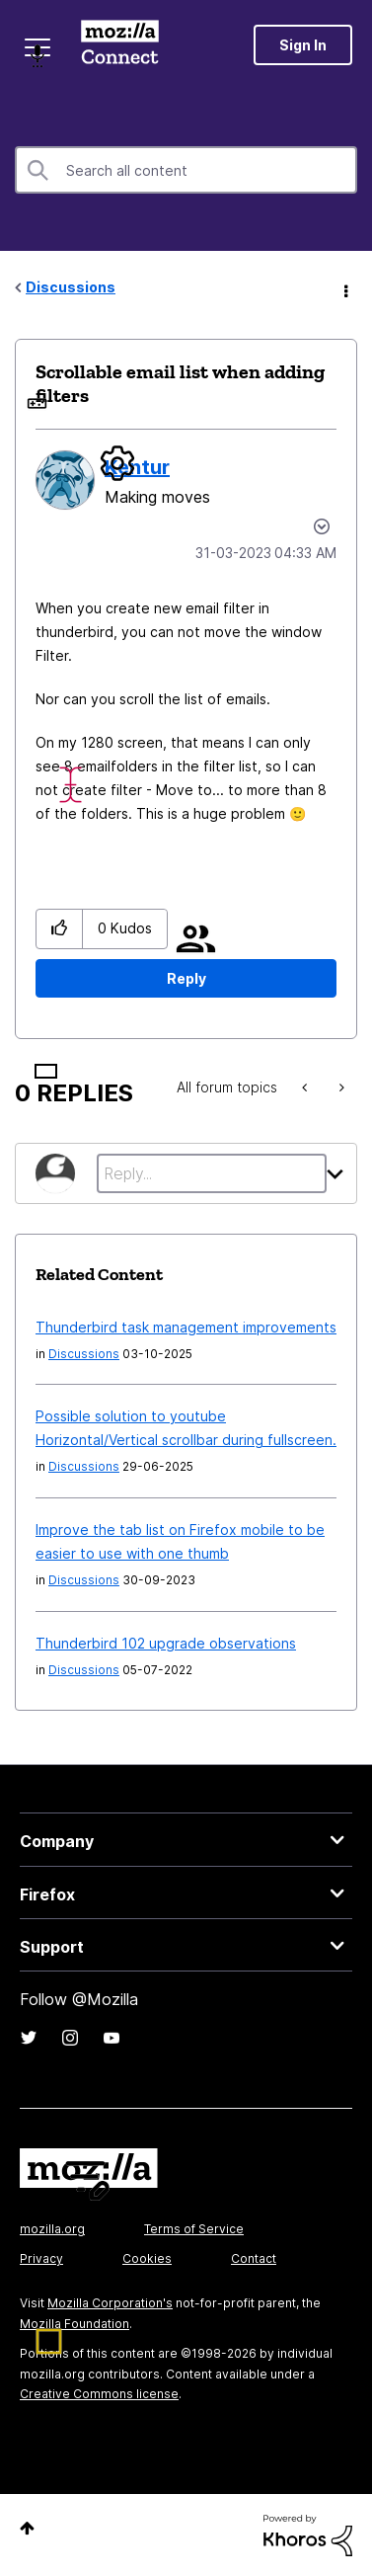 The width and height of the screenshot is (372, 2576). What do you see at coordinates (117, 463) in the screenshot?
I see `access settings or preferences` at bounding box center [117, 463].